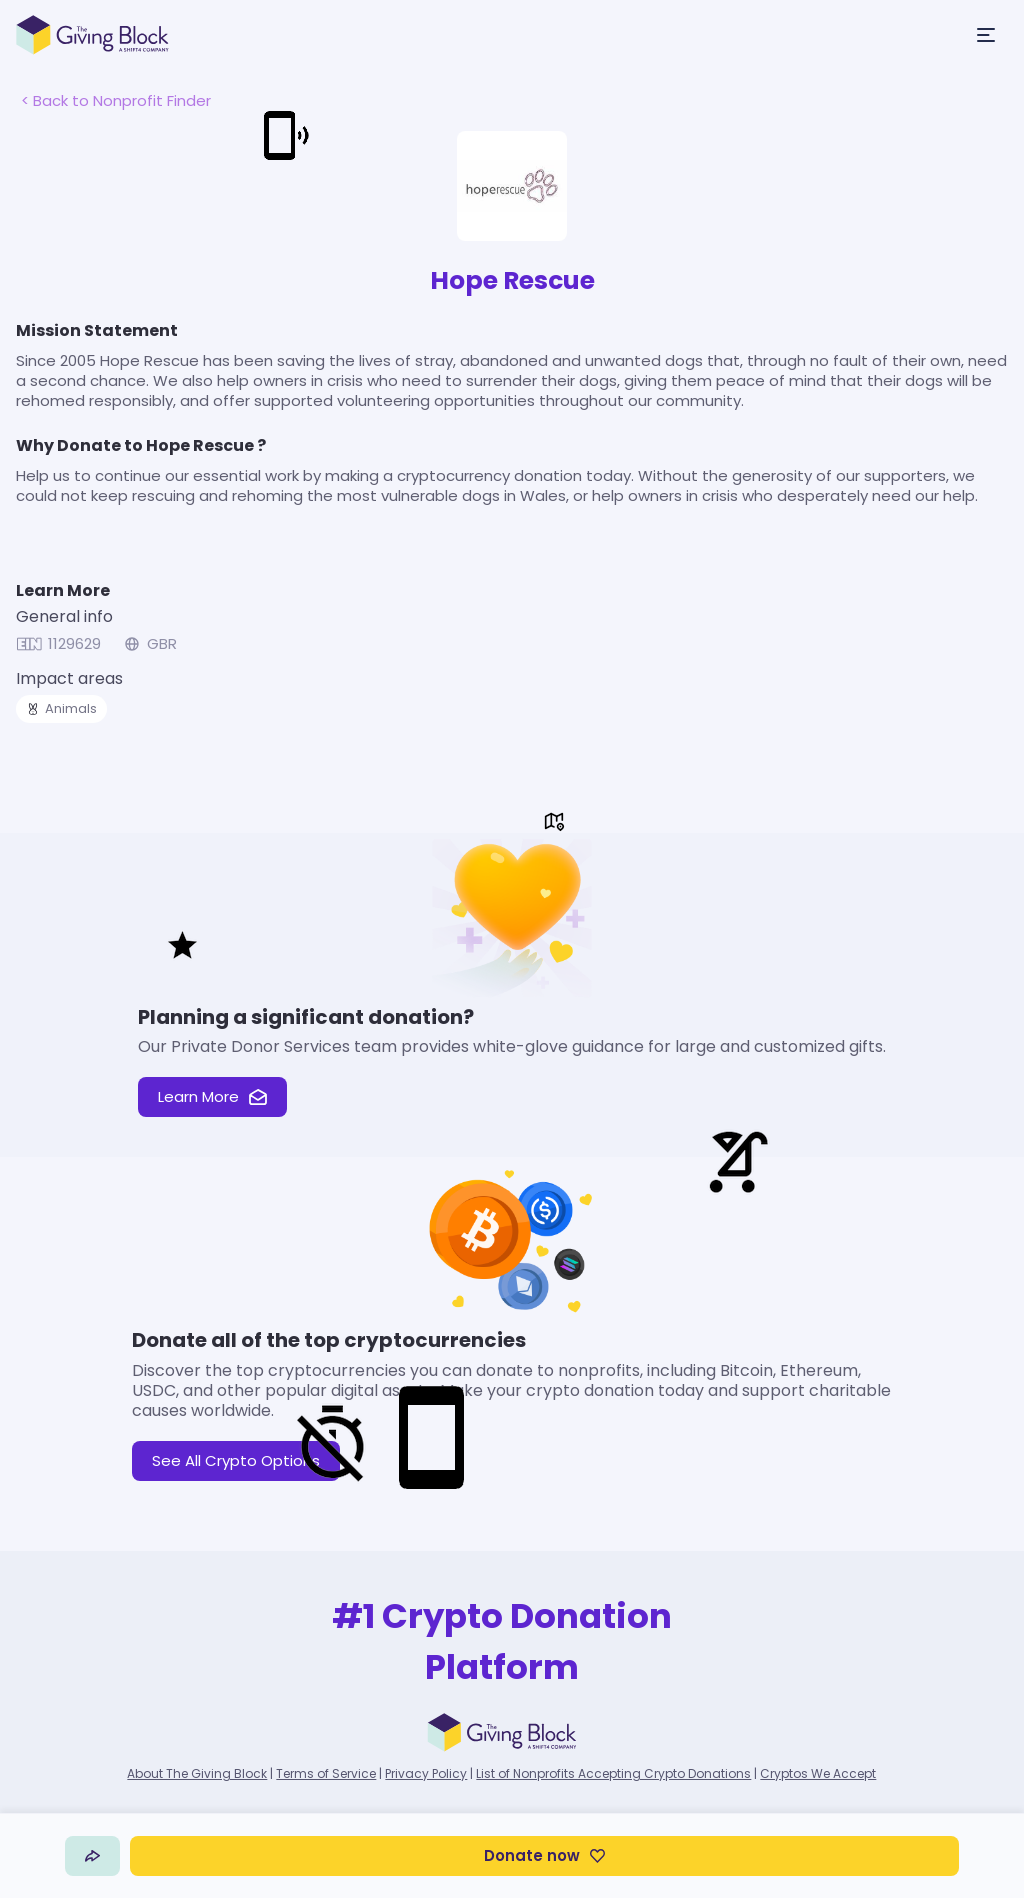  I want to click on incoming call or notification on mobile device, so click(286, 135).